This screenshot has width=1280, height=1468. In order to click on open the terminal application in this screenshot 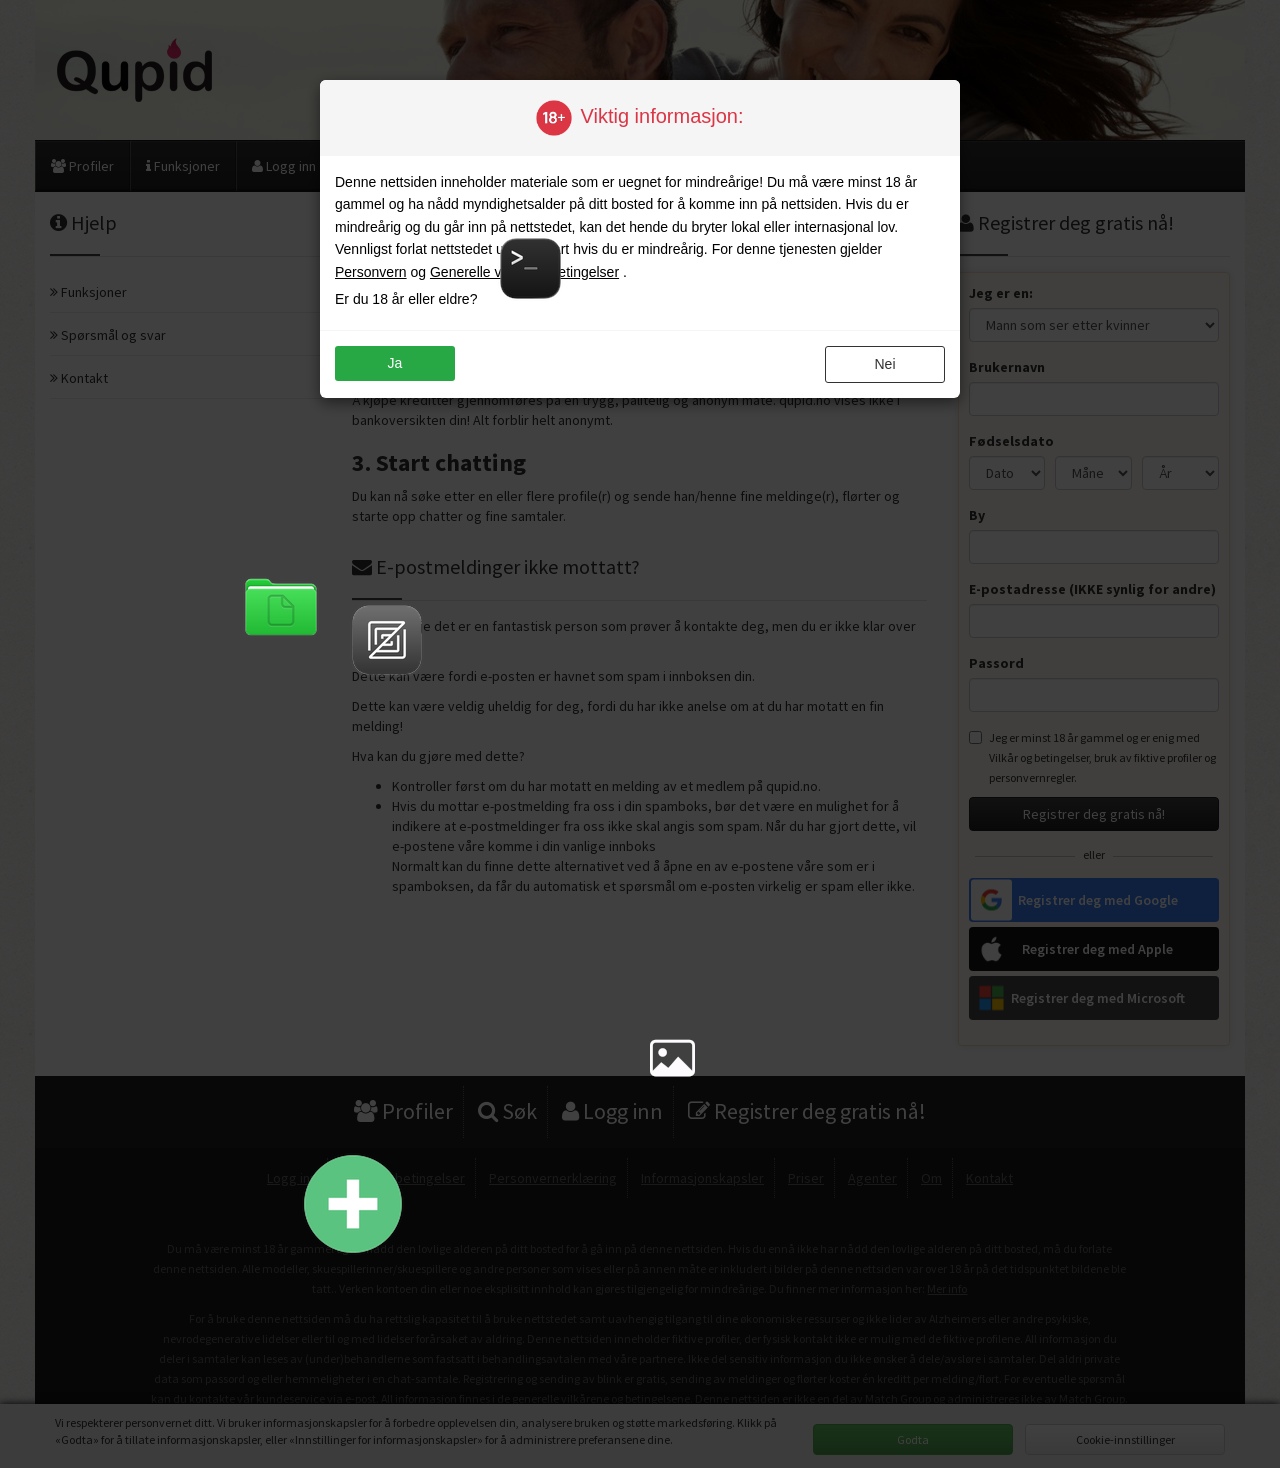, I will do `click(530, 268)`.